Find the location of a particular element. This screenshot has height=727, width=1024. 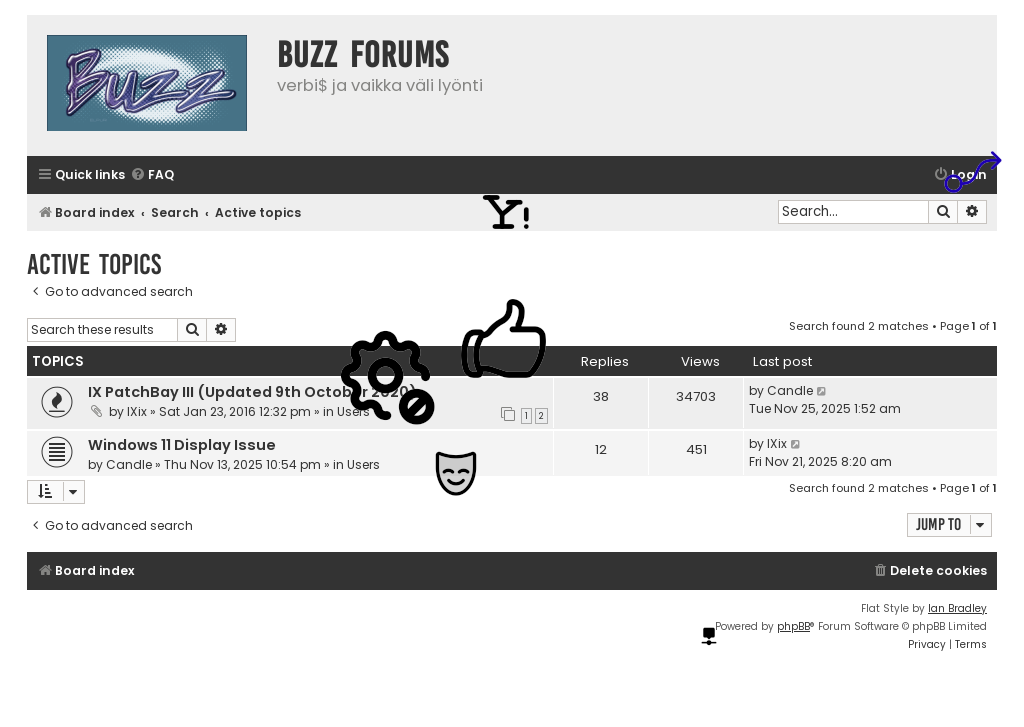

theater or entertainment category is located at coordinates (456, 472).